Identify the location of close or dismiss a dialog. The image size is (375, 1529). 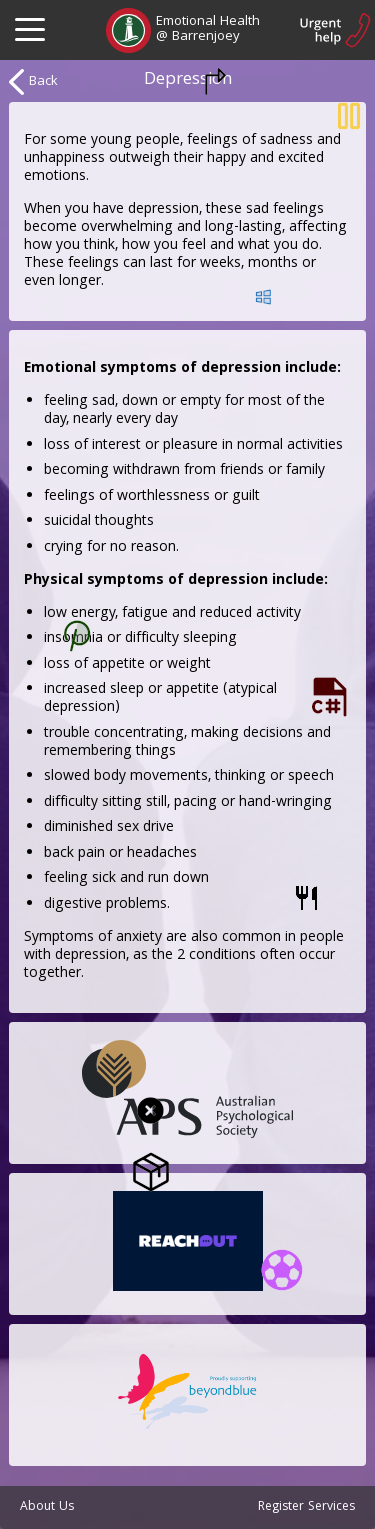
(150, 1110).